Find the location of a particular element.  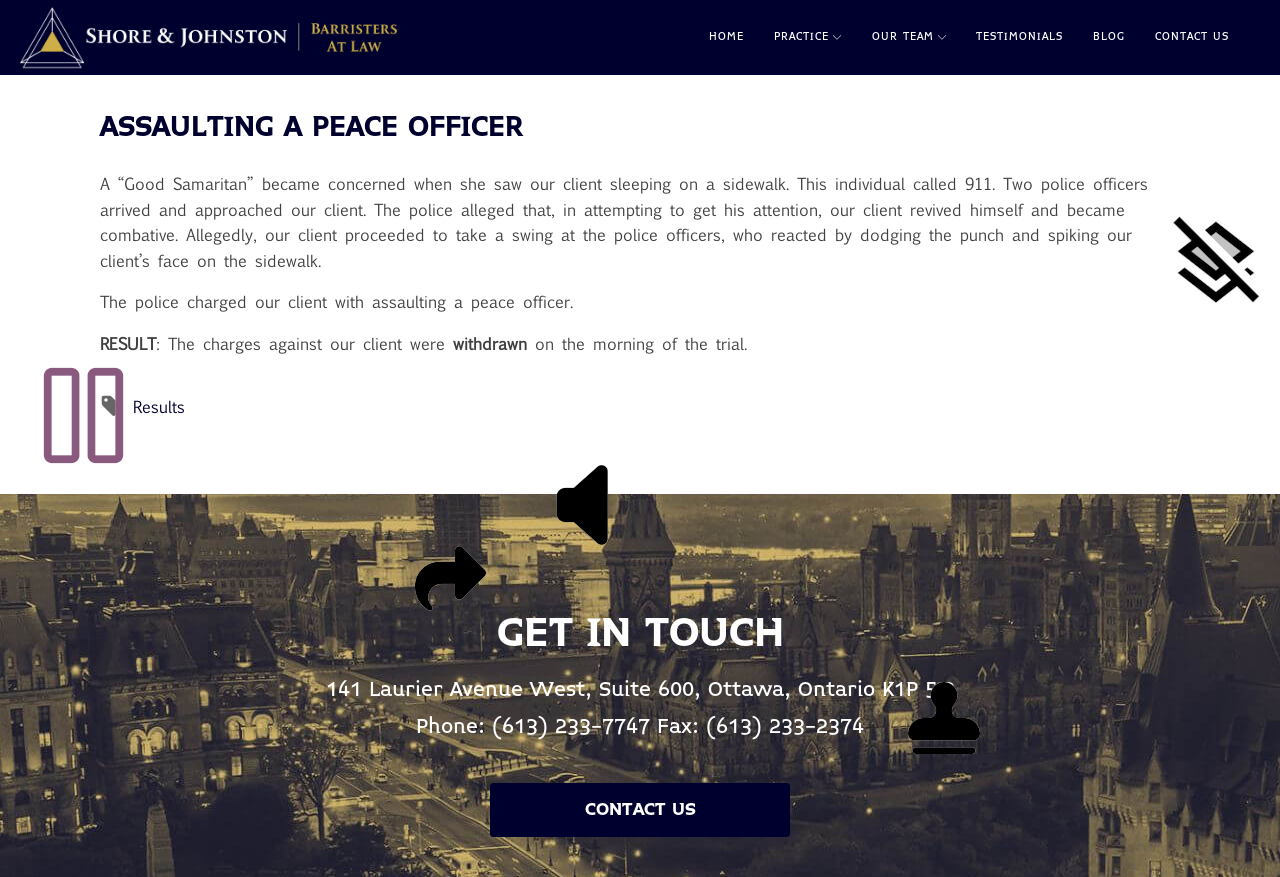

clear all map layers is located at coordinates (1216, 264).